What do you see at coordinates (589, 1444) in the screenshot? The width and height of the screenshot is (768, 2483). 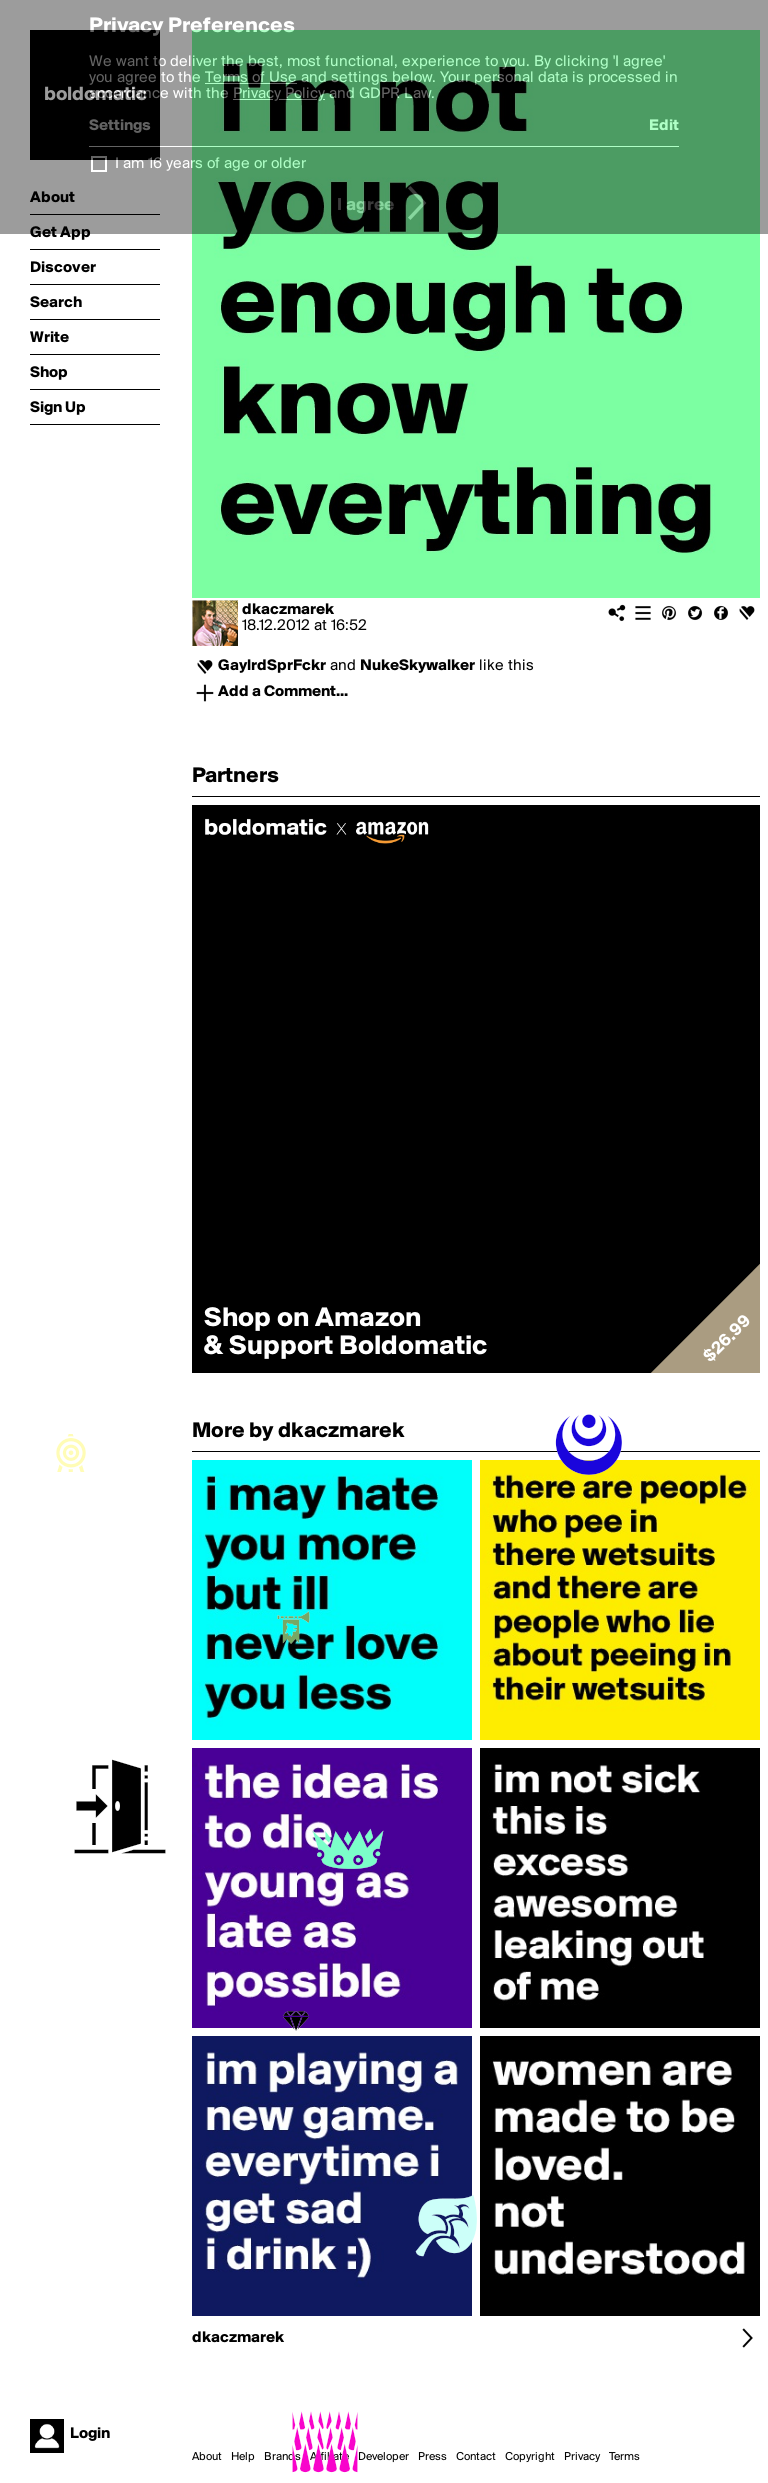 I see `indicates a loading or syncing state` at bounding box center [589, 1444].